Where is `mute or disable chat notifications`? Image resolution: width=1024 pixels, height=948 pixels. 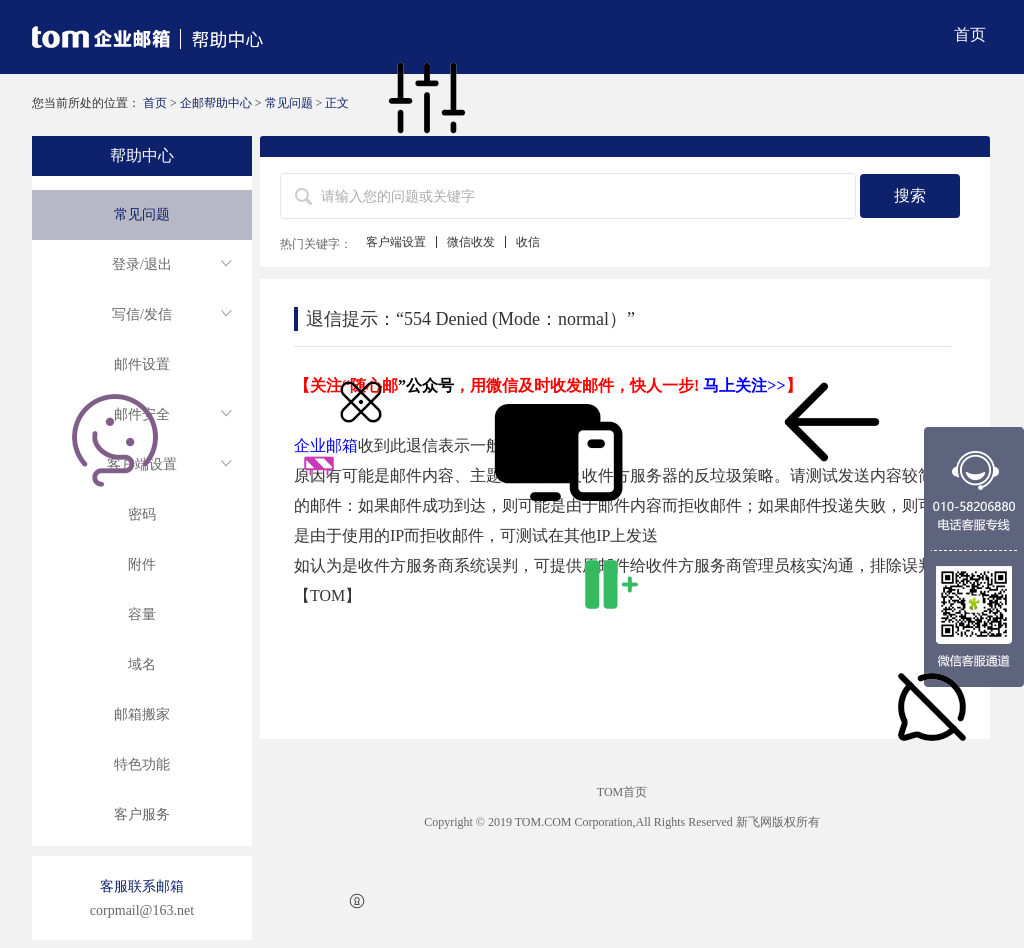
mute or disable chat notifications is located at coordinates (932, 707).